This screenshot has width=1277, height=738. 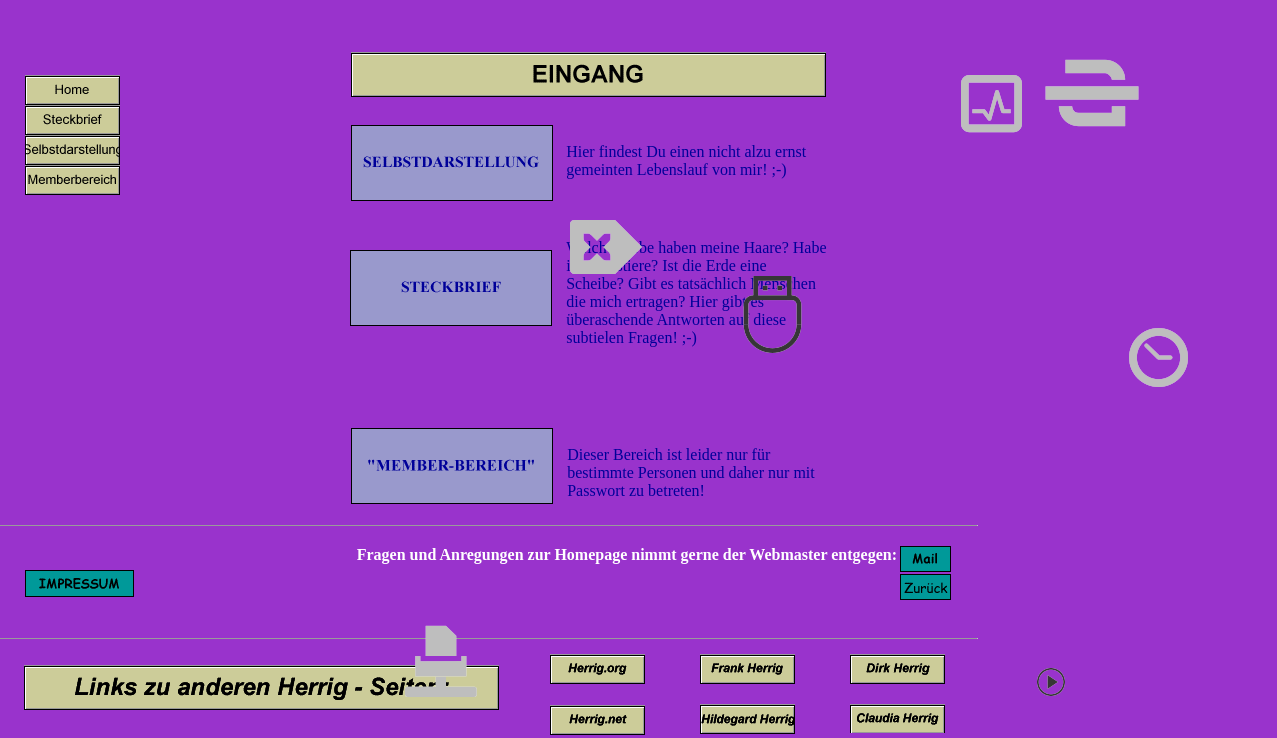 What do you see at coordinates (1092, 93) in the screenshot?
I see `apply strikethrough formatting to selected text` at bounding box center [1092, 93].